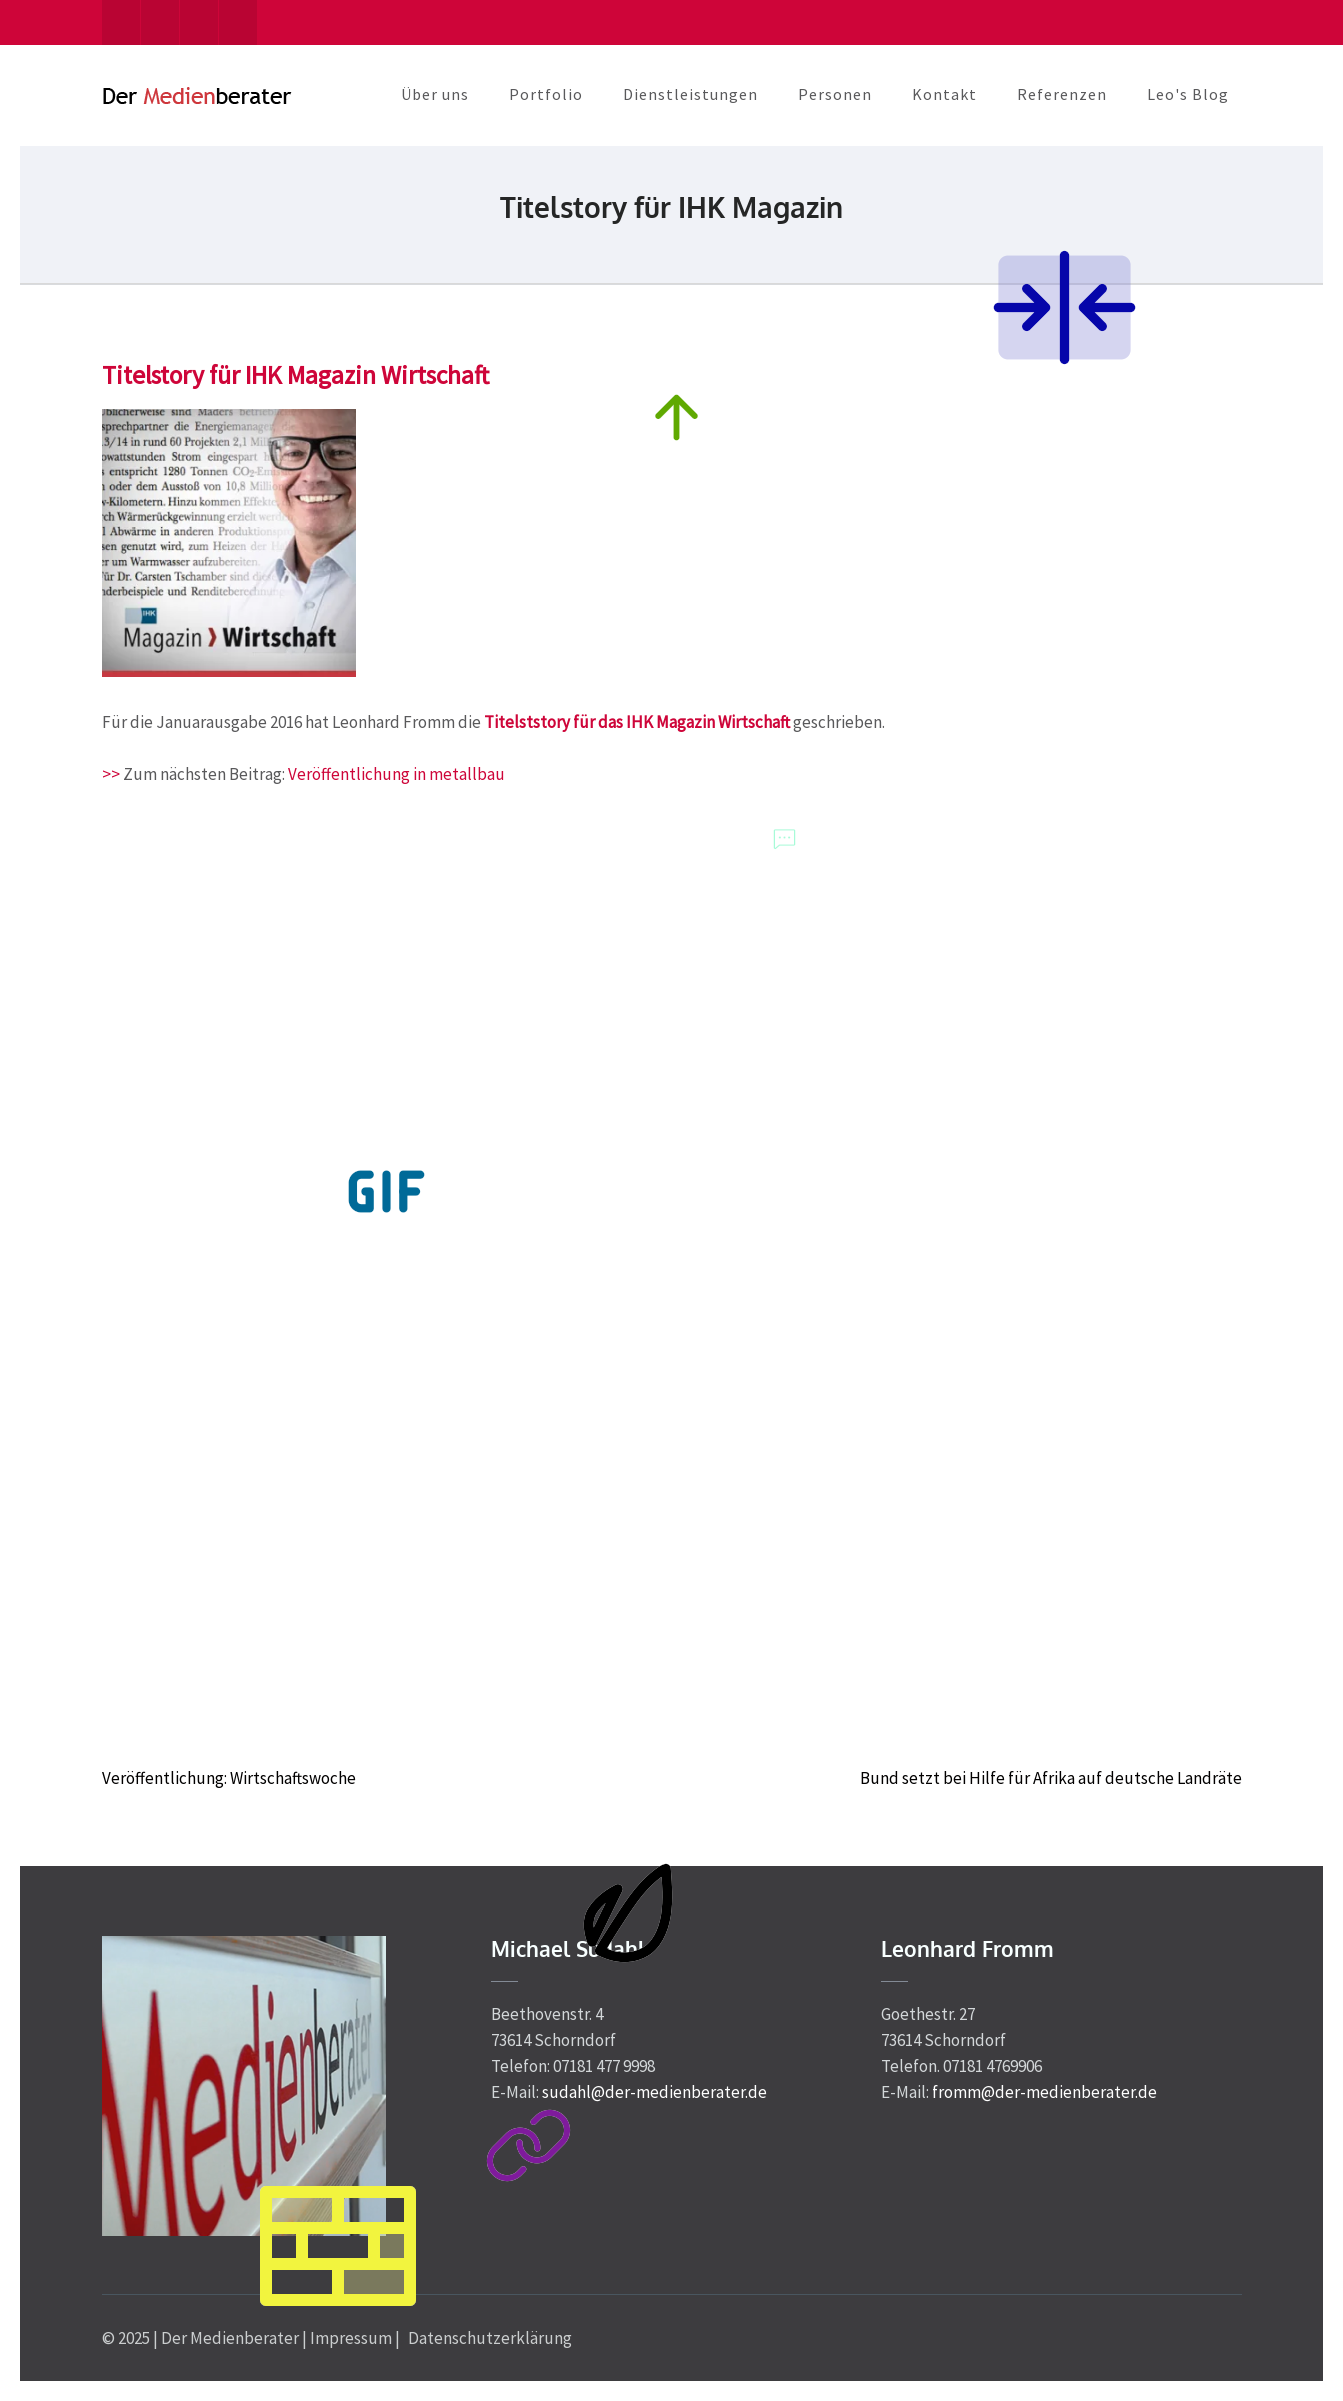 The height and width of the screenshot is (2401, 1343). Describe the element at coordinates (784, 837) in the screenshot. I see `open chat or messaging` at that location.